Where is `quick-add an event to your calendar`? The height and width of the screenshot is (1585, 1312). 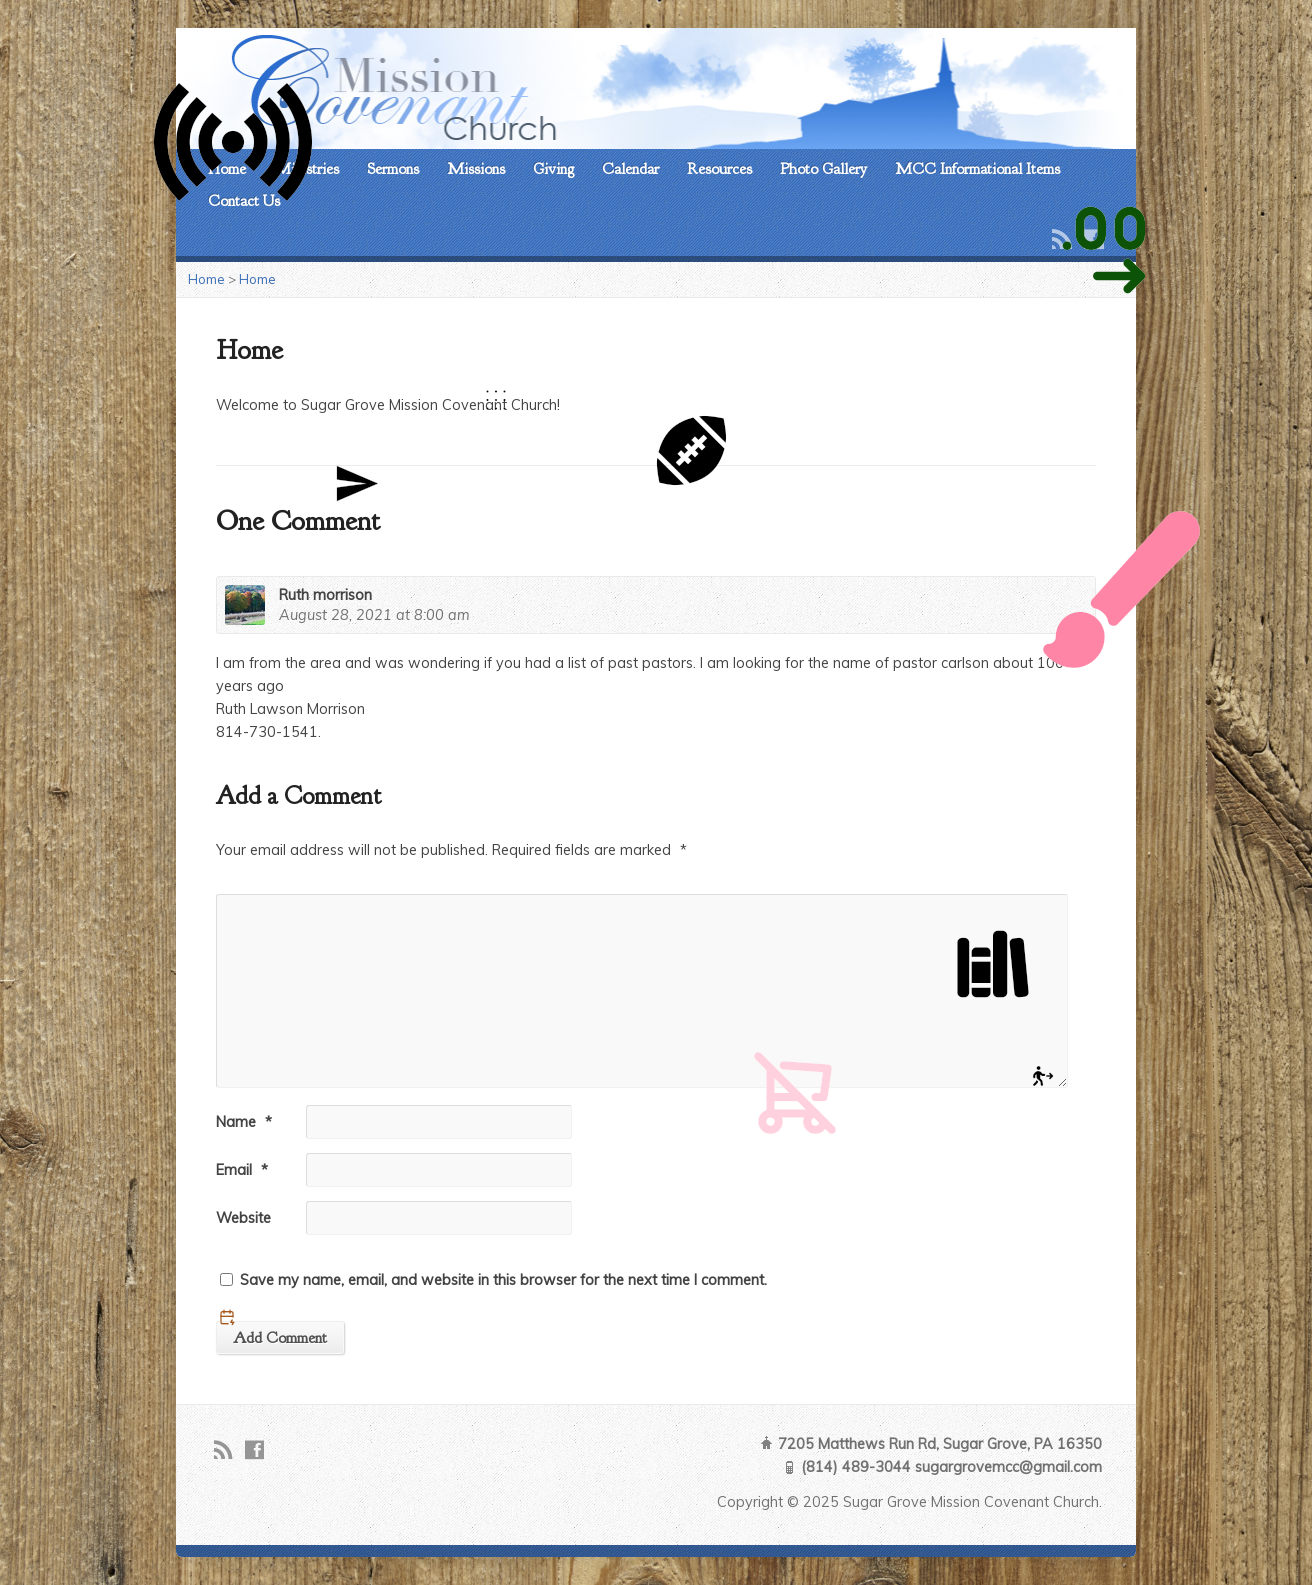
quick-add an event to your calendar is located at coordinates (227, 1317).